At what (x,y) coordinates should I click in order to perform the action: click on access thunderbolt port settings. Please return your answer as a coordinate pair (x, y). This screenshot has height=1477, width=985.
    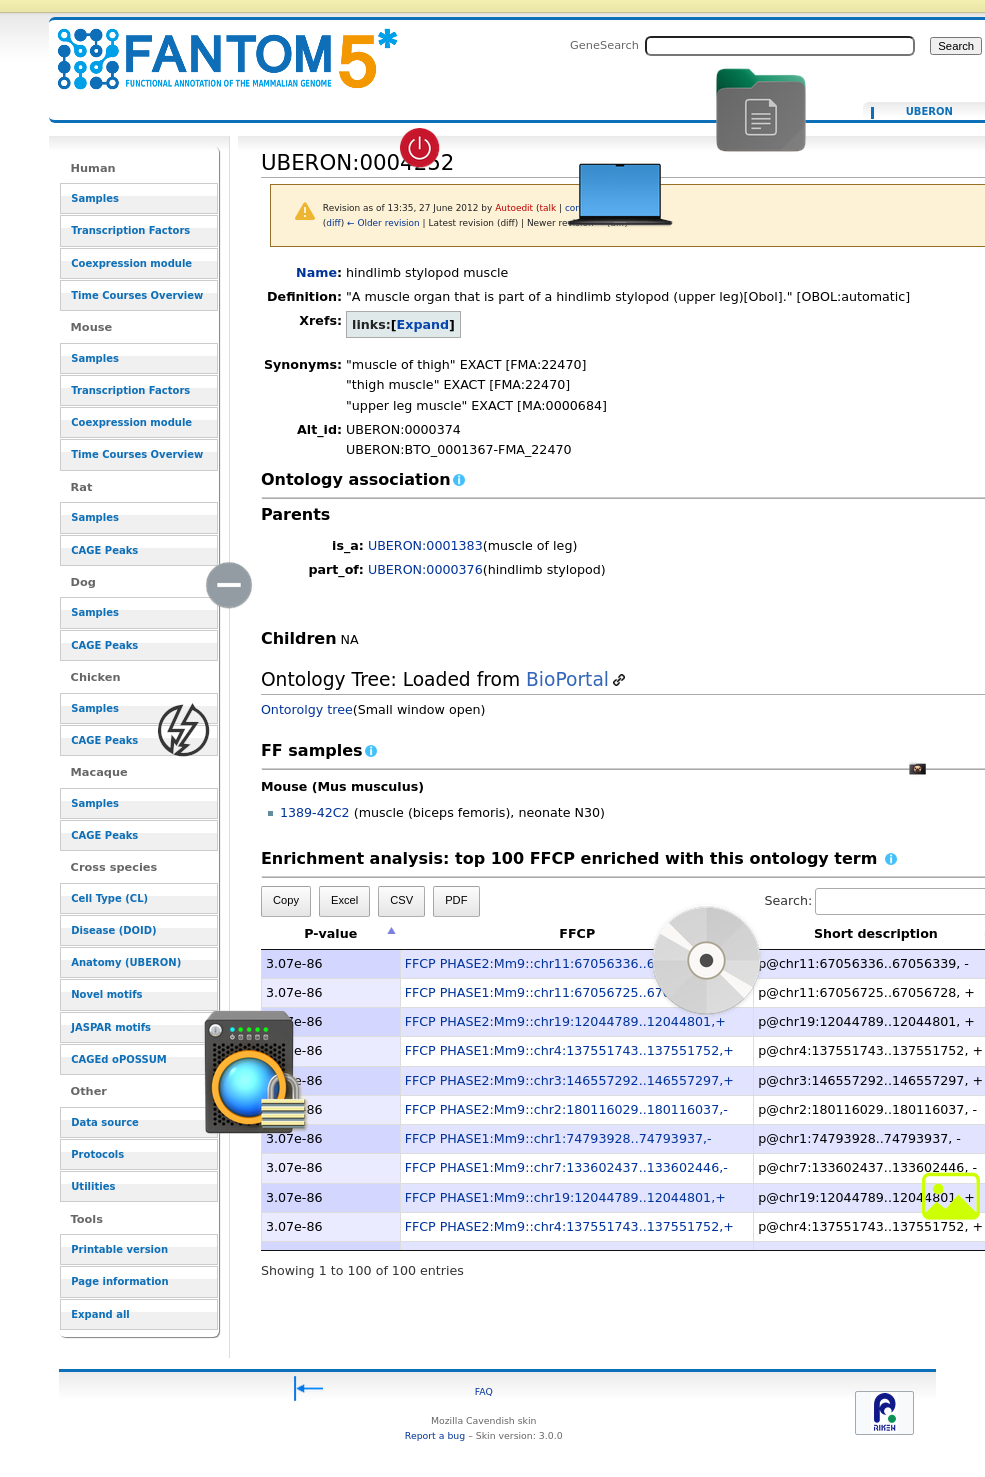
    Looking at the image, I should click on (183, 730).